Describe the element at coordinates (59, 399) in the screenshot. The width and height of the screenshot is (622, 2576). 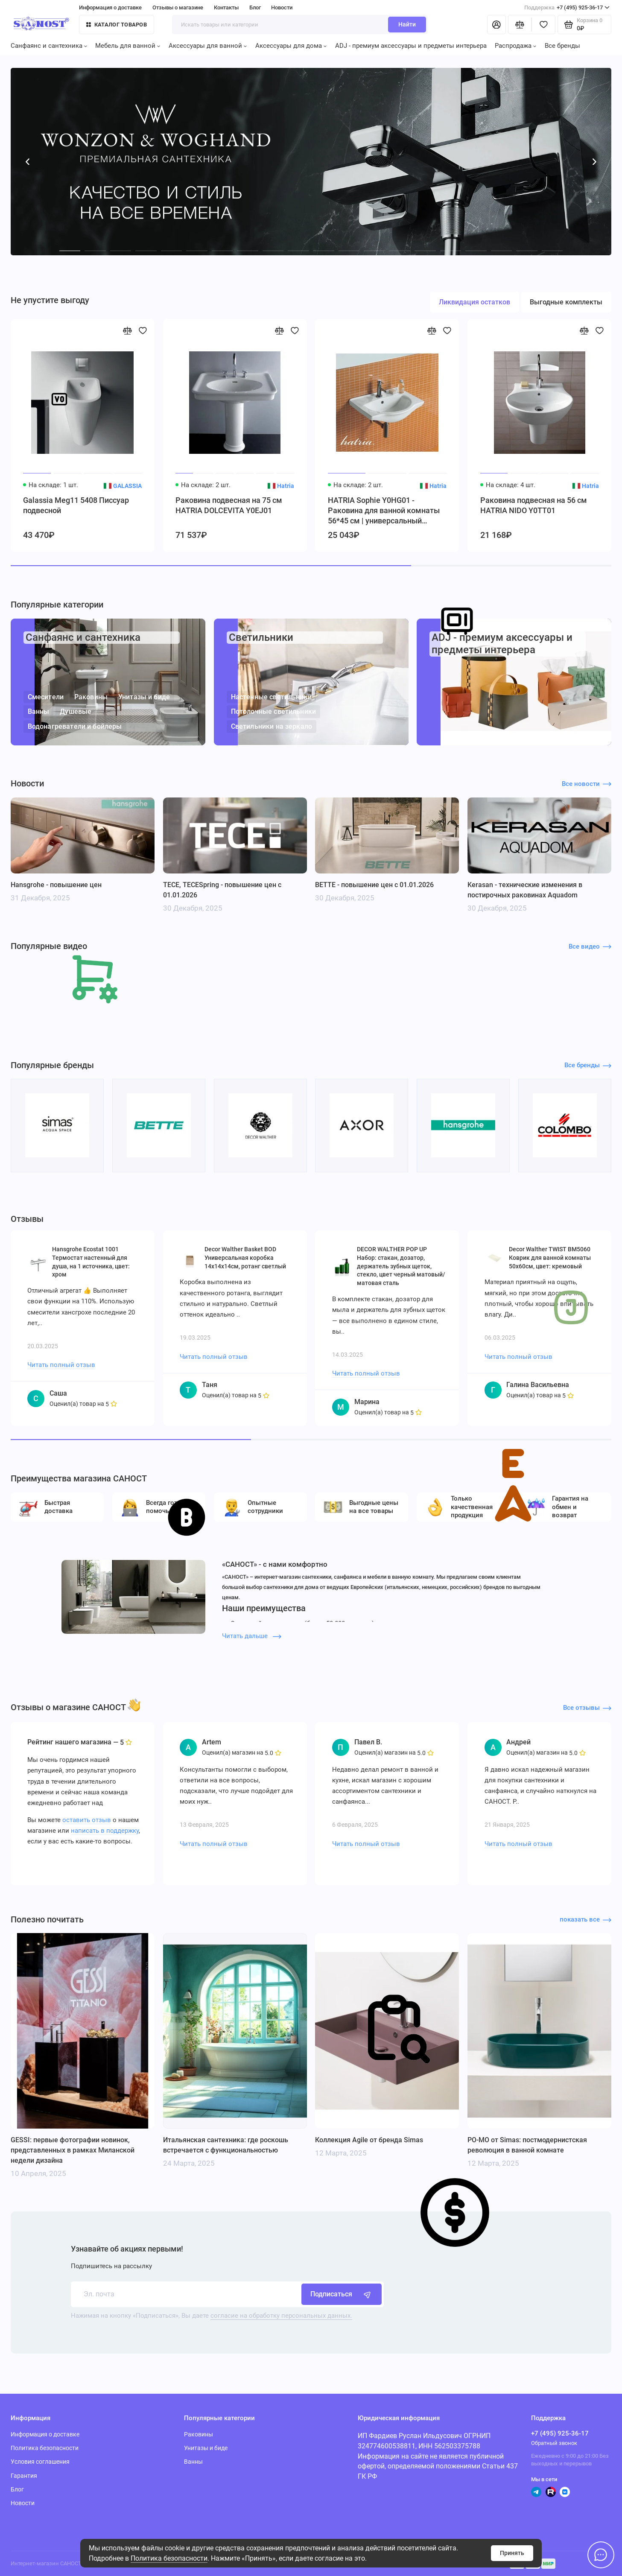
I see `toggle voiceover or voice output settings` at that location.